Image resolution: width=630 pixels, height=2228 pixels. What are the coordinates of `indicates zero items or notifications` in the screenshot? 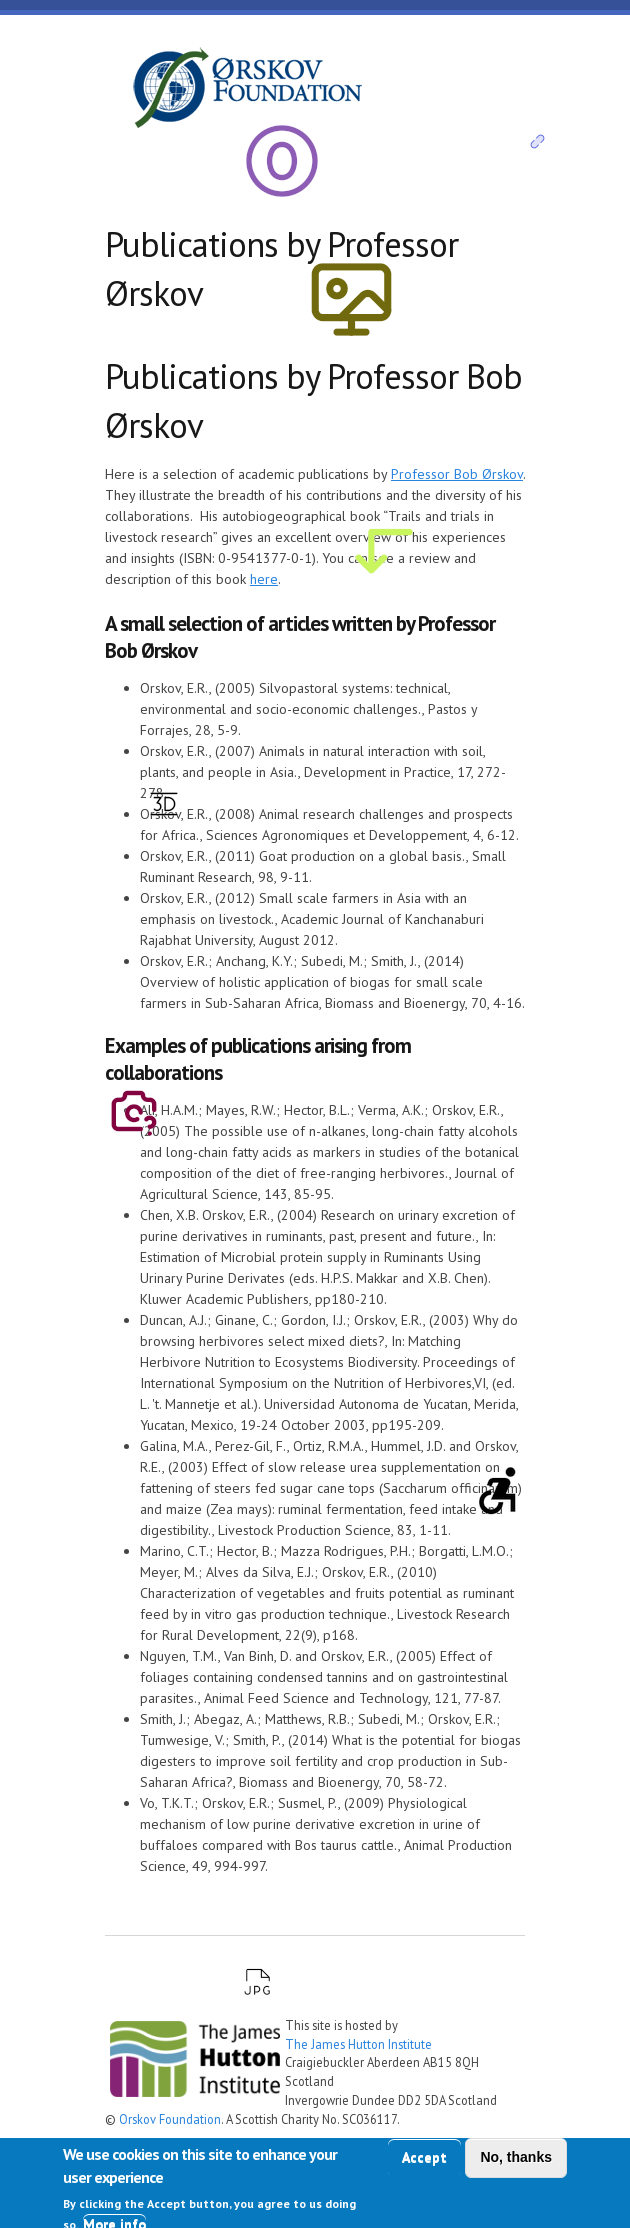 It's located at (282, 161).